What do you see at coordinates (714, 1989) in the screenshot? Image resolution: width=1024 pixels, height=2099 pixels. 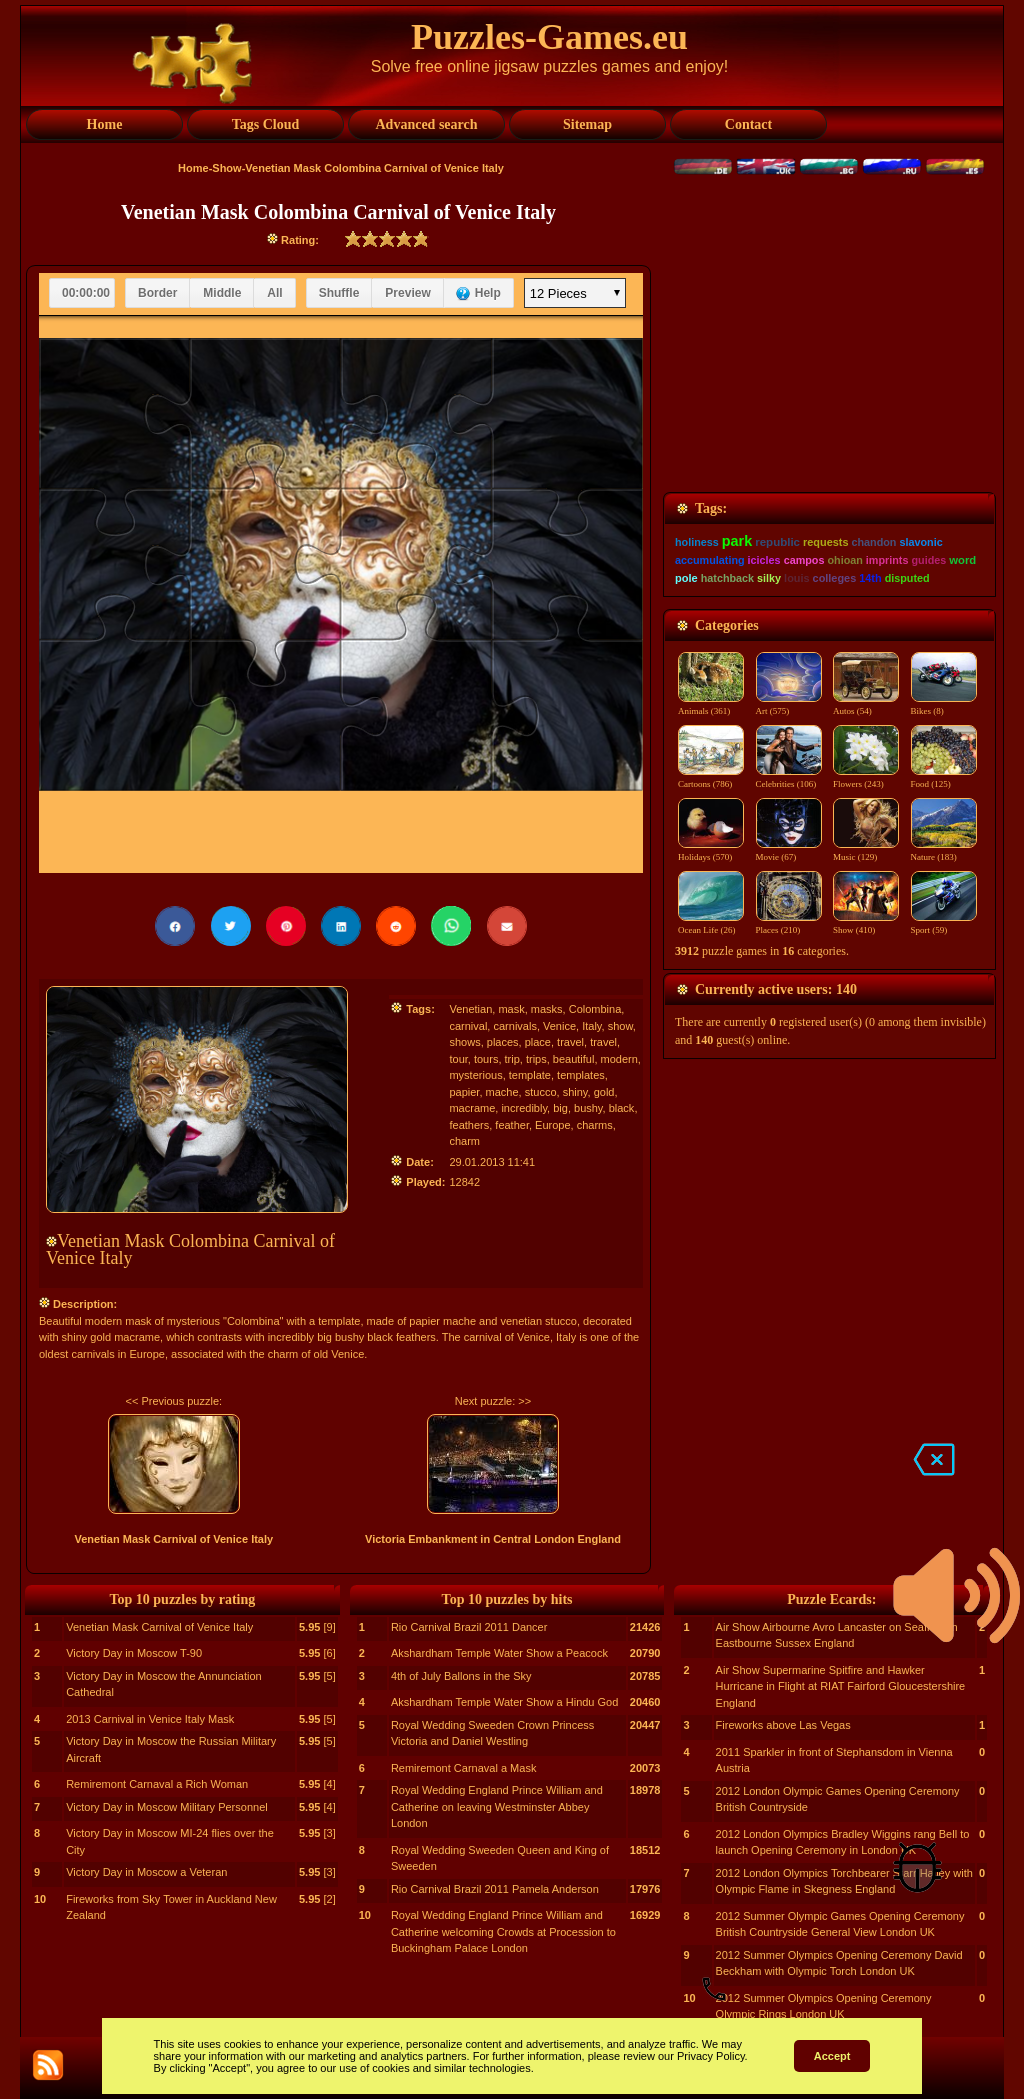 I see `make a phone call` at bounding box center [714, 1989].